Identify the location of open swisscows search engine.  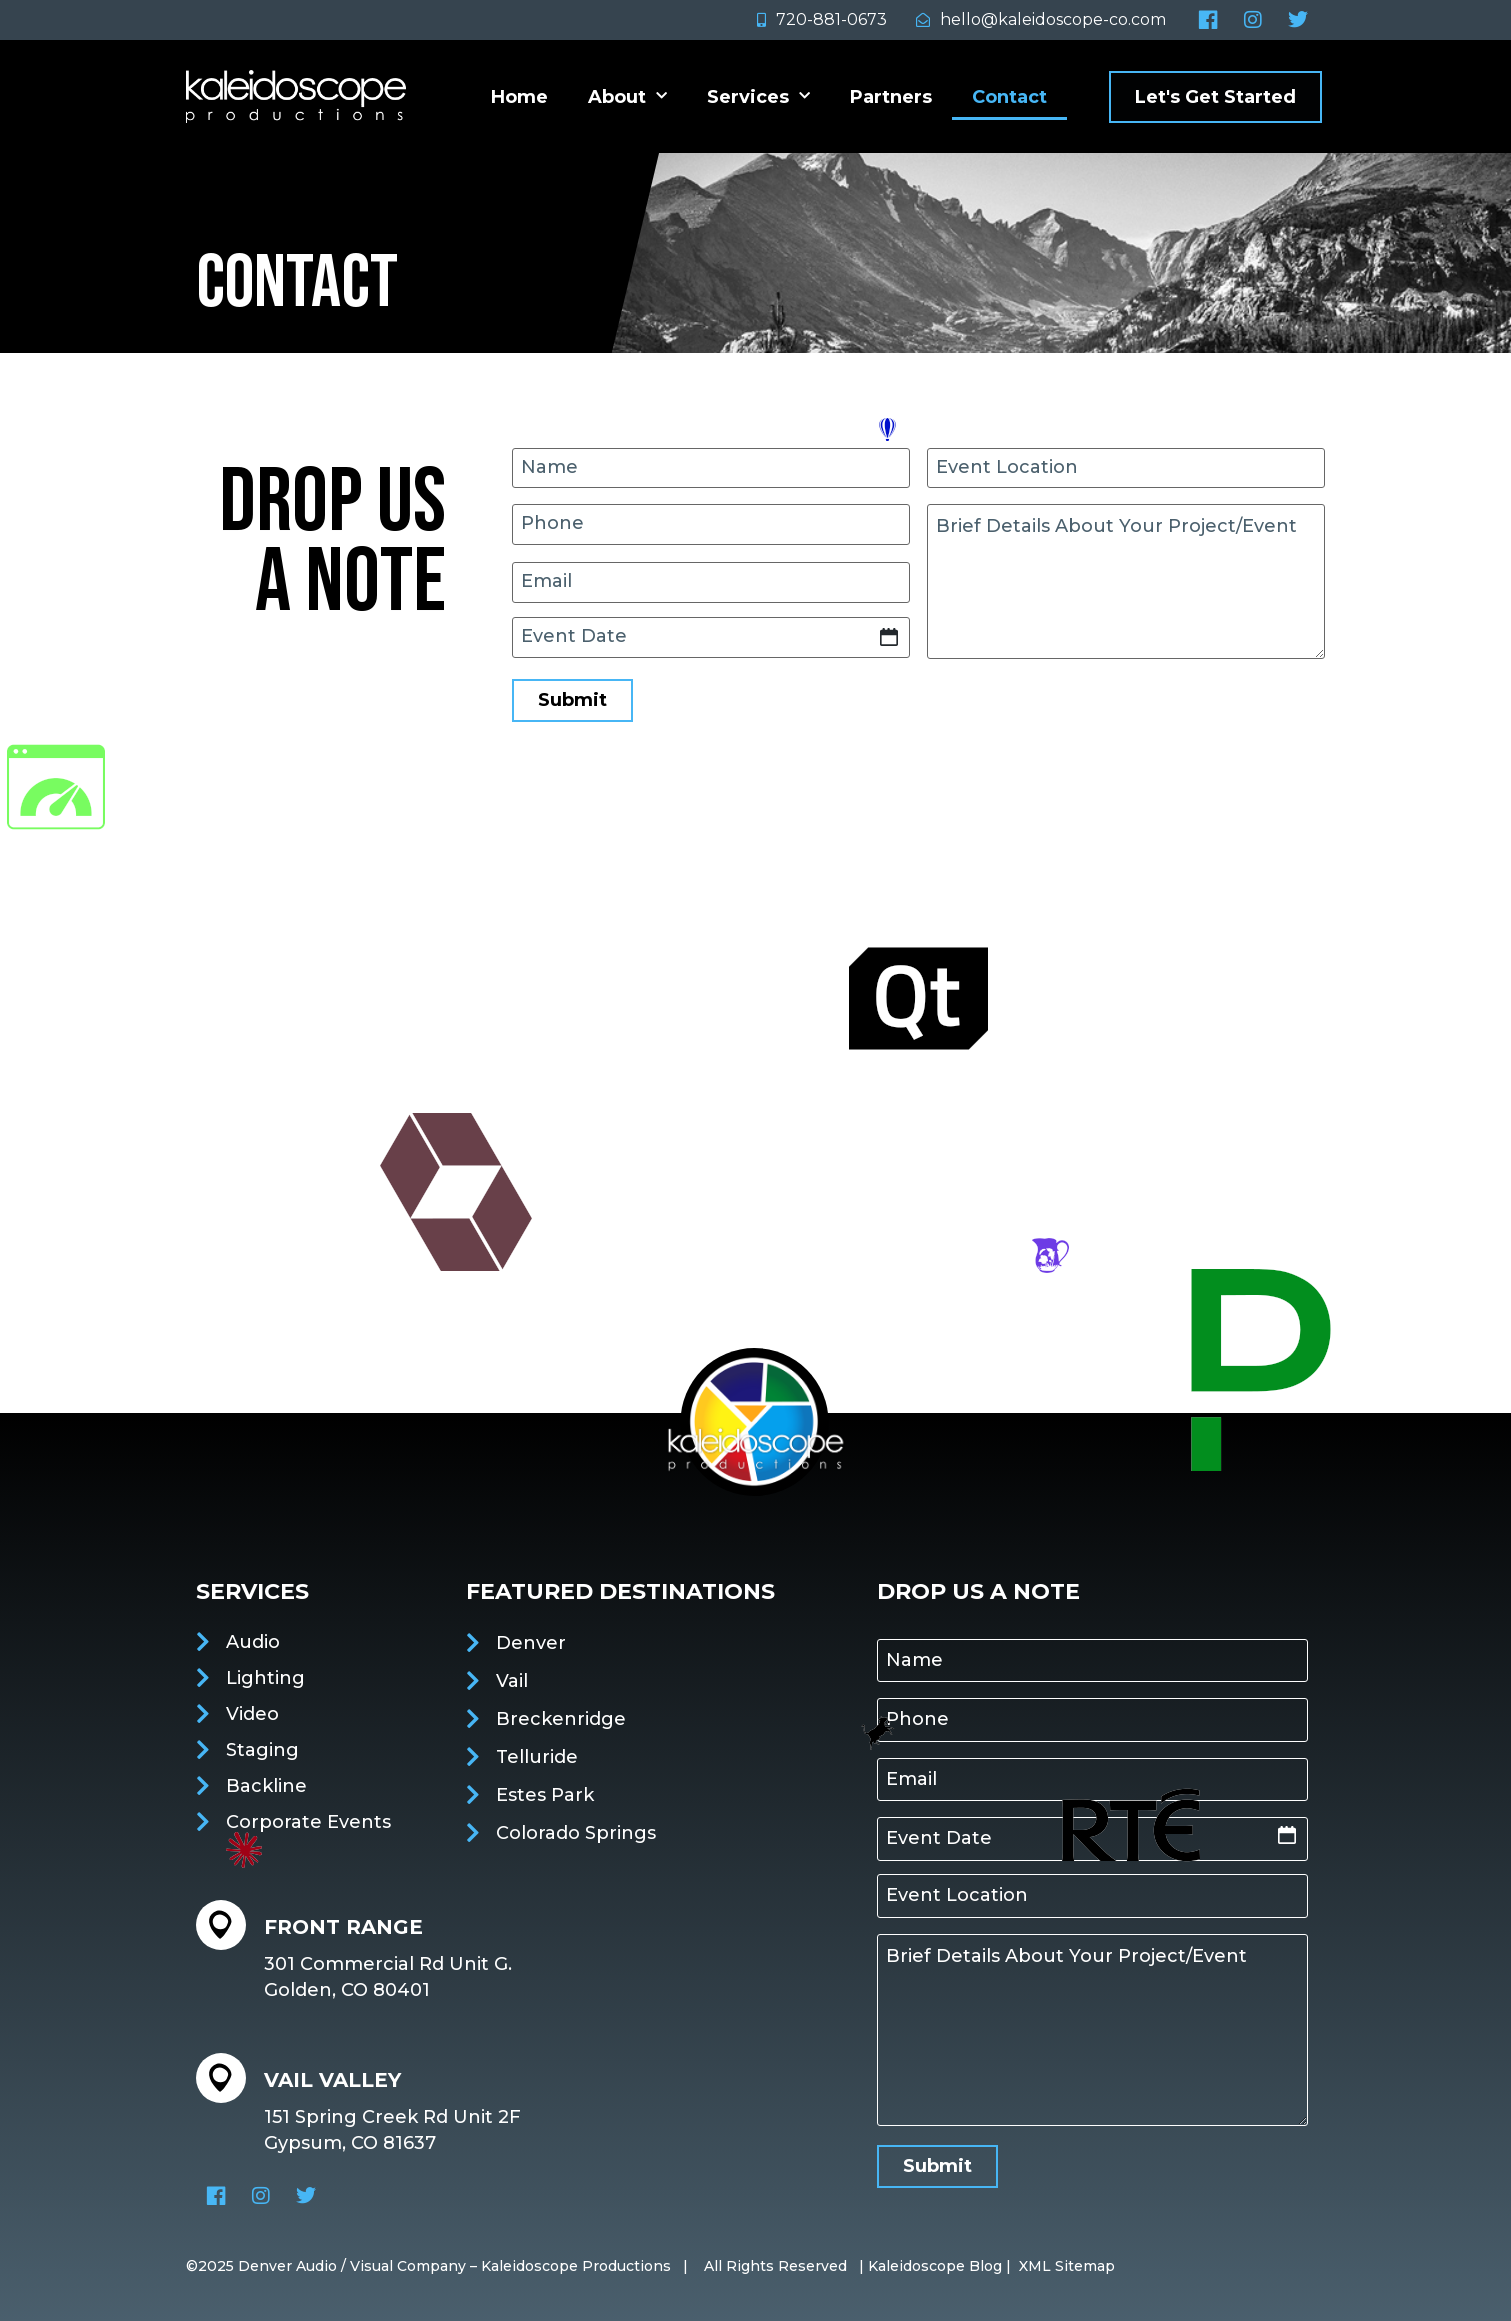
(878, 1733).